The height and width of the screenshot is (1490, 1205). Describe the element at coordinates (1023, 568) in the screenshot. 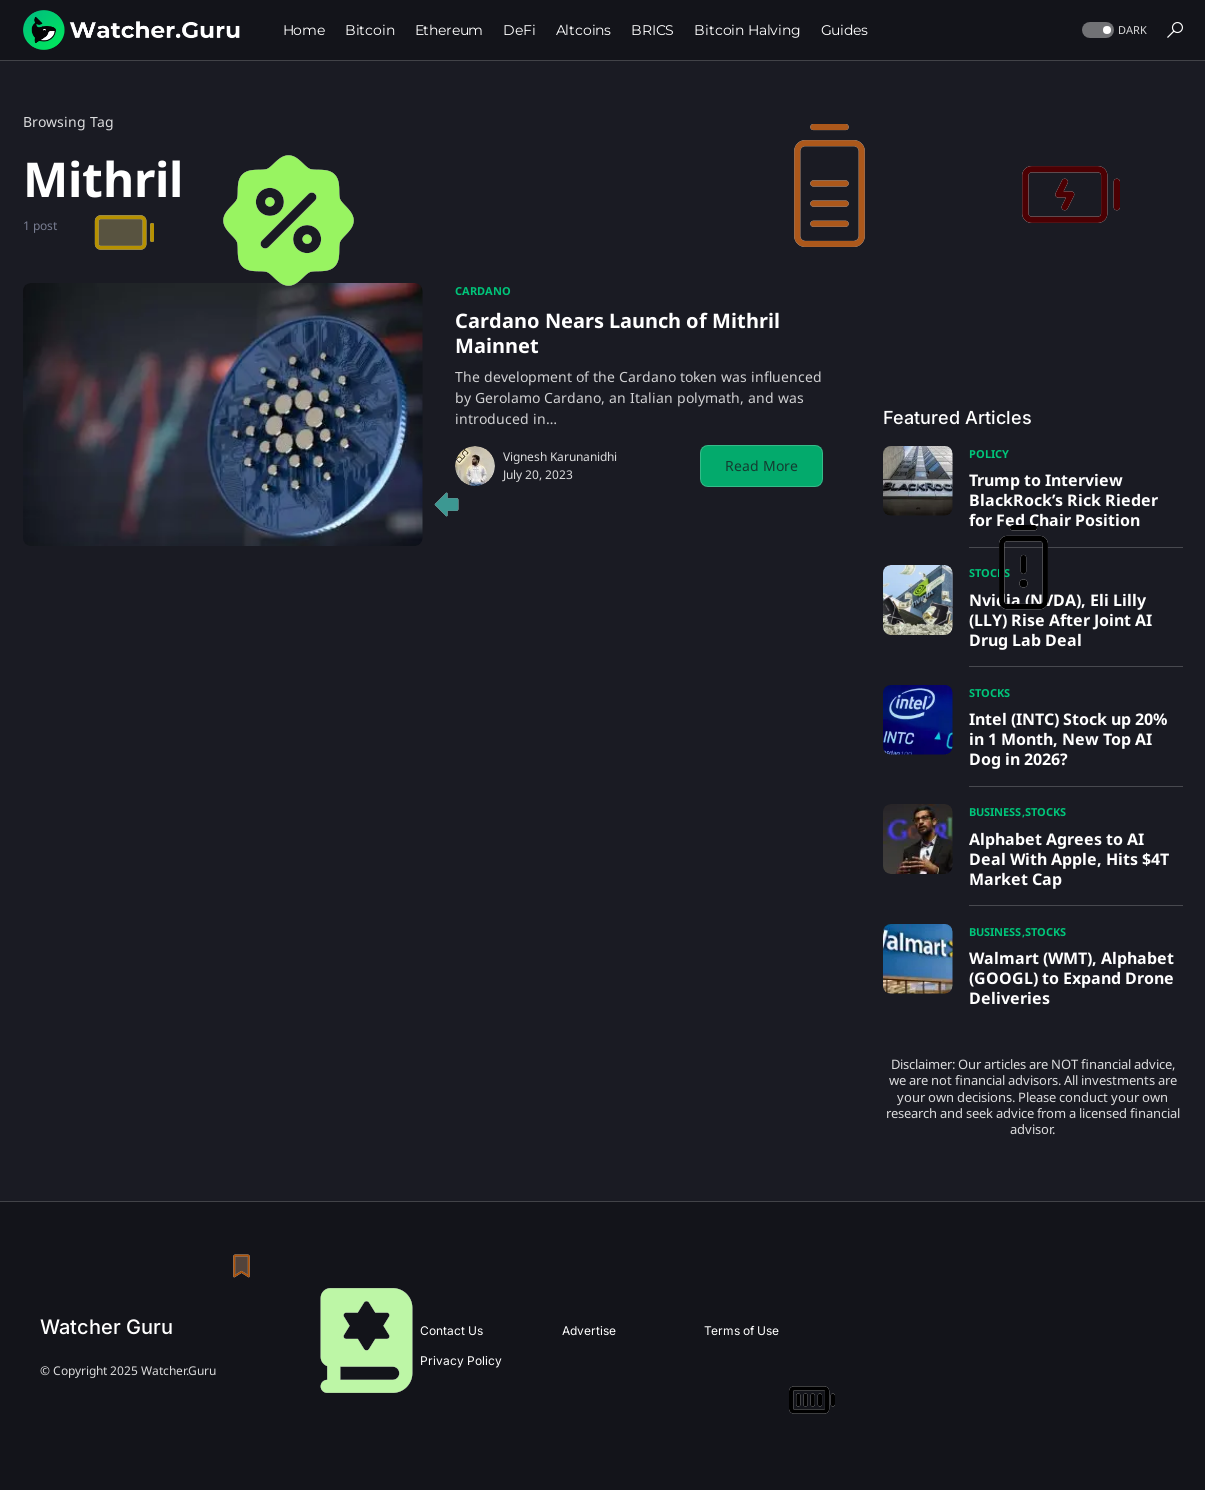

I see `indicates low battery warning` at that location.